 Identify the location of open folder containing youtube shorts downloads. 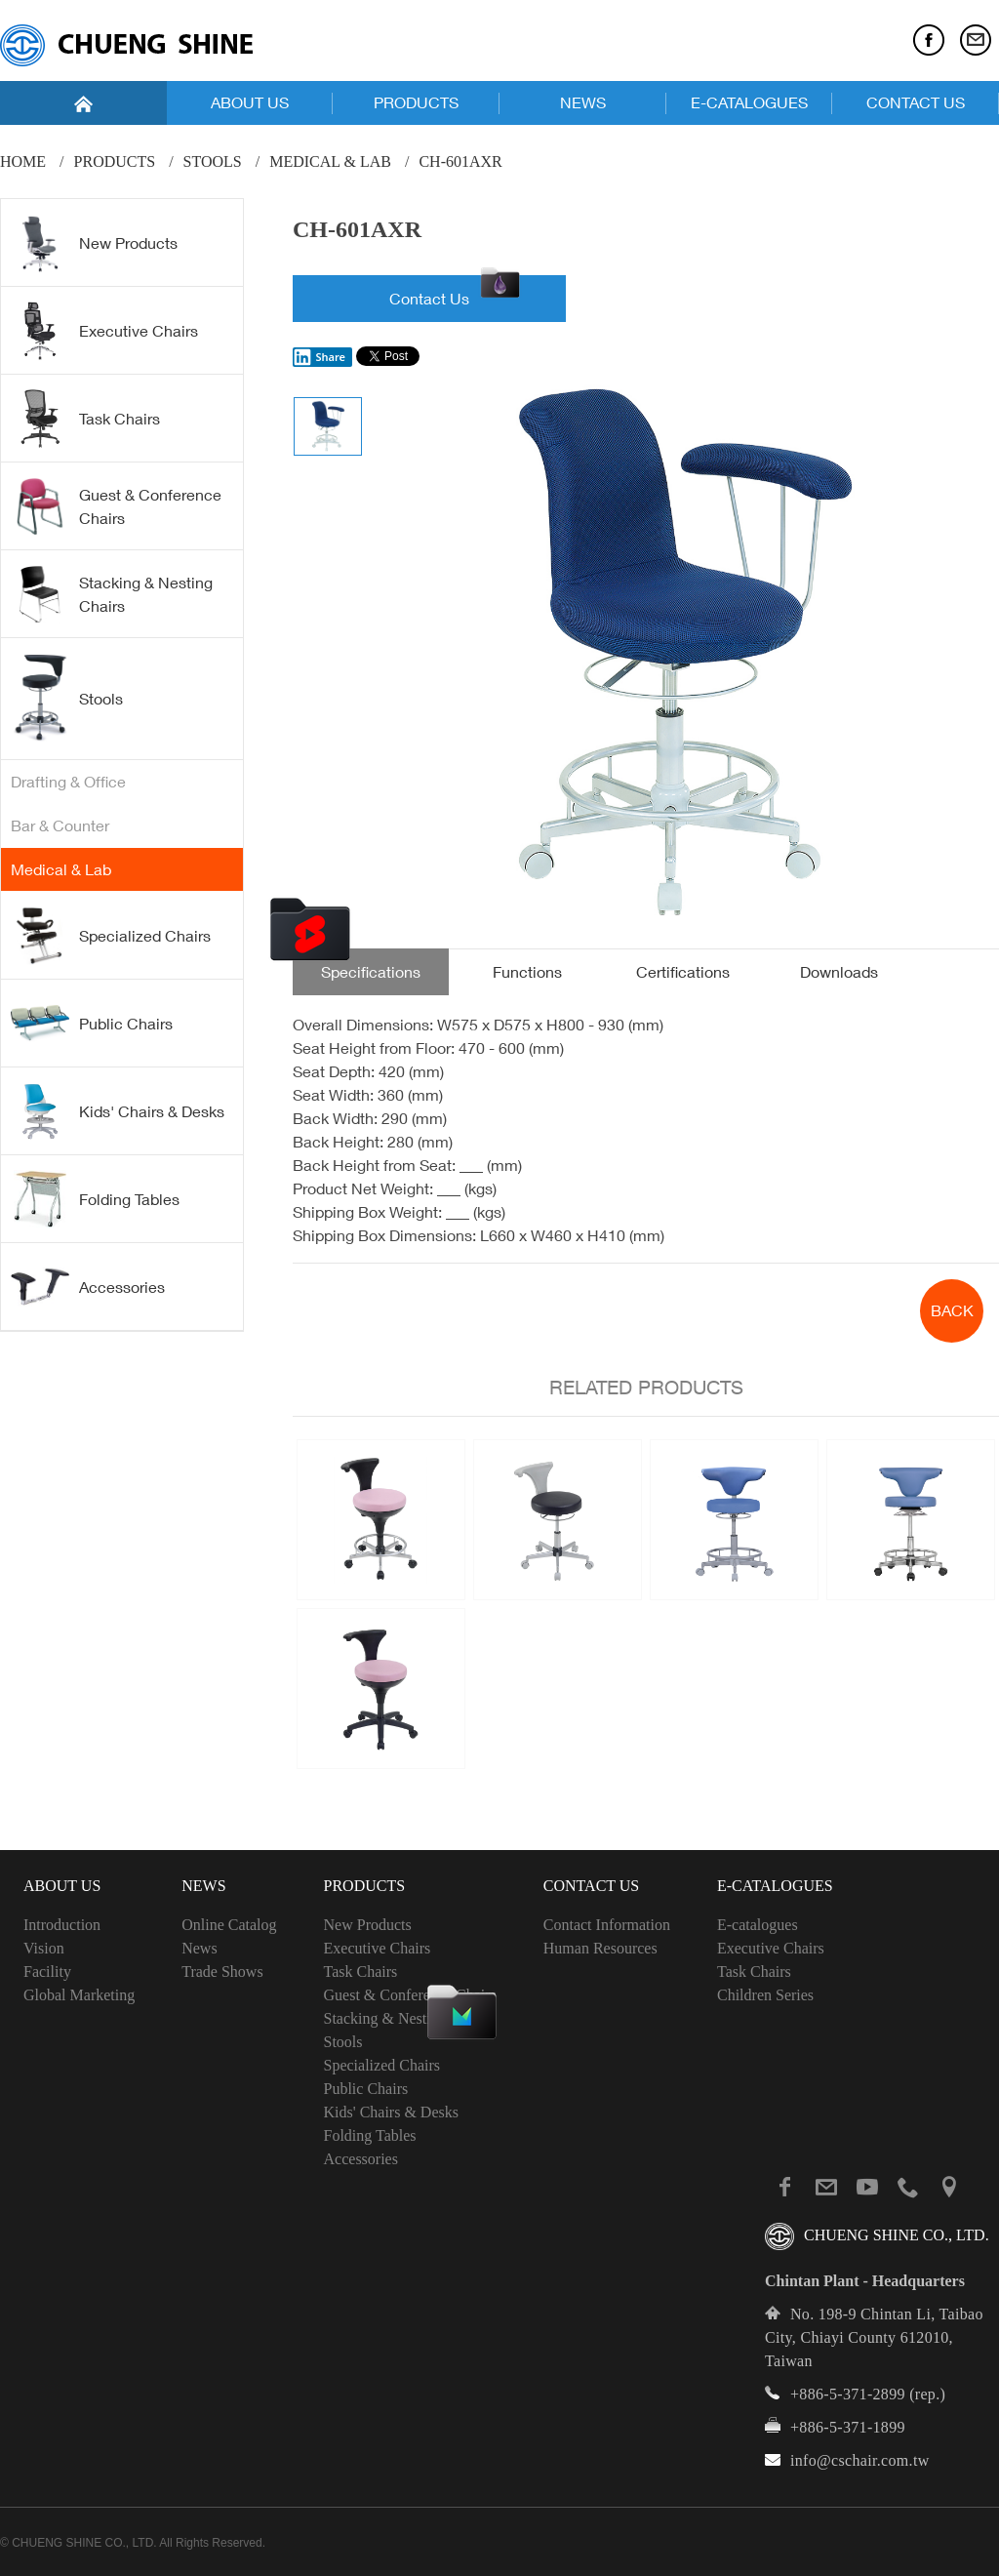
(309, 931).